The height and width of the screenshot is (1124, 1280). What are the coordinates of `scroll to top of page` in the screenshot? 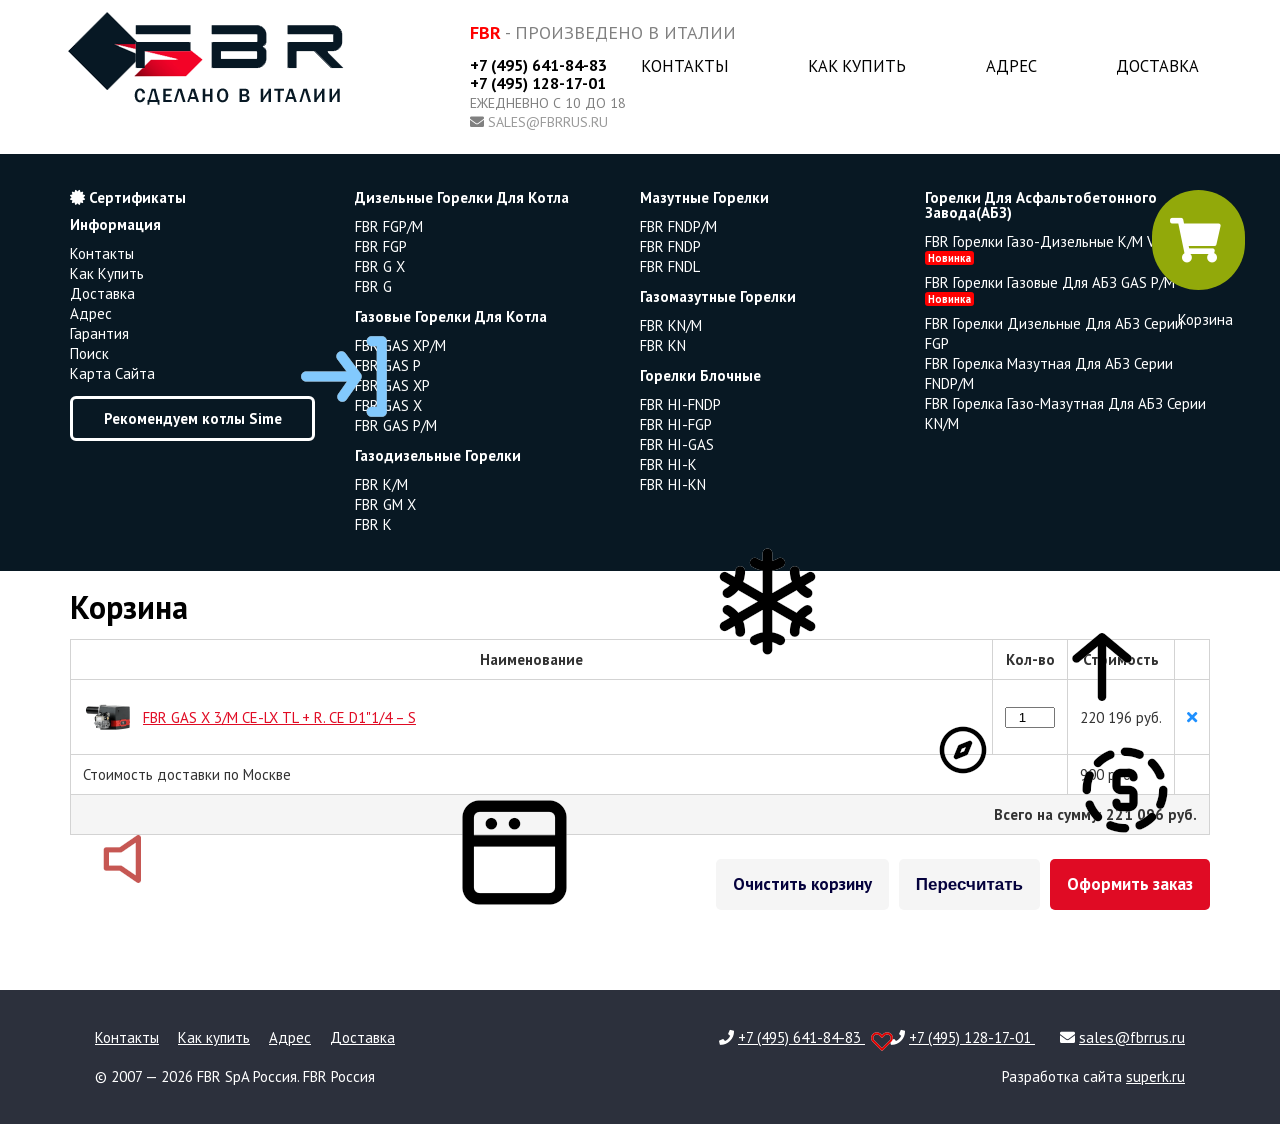 It's located at (1102, 667).